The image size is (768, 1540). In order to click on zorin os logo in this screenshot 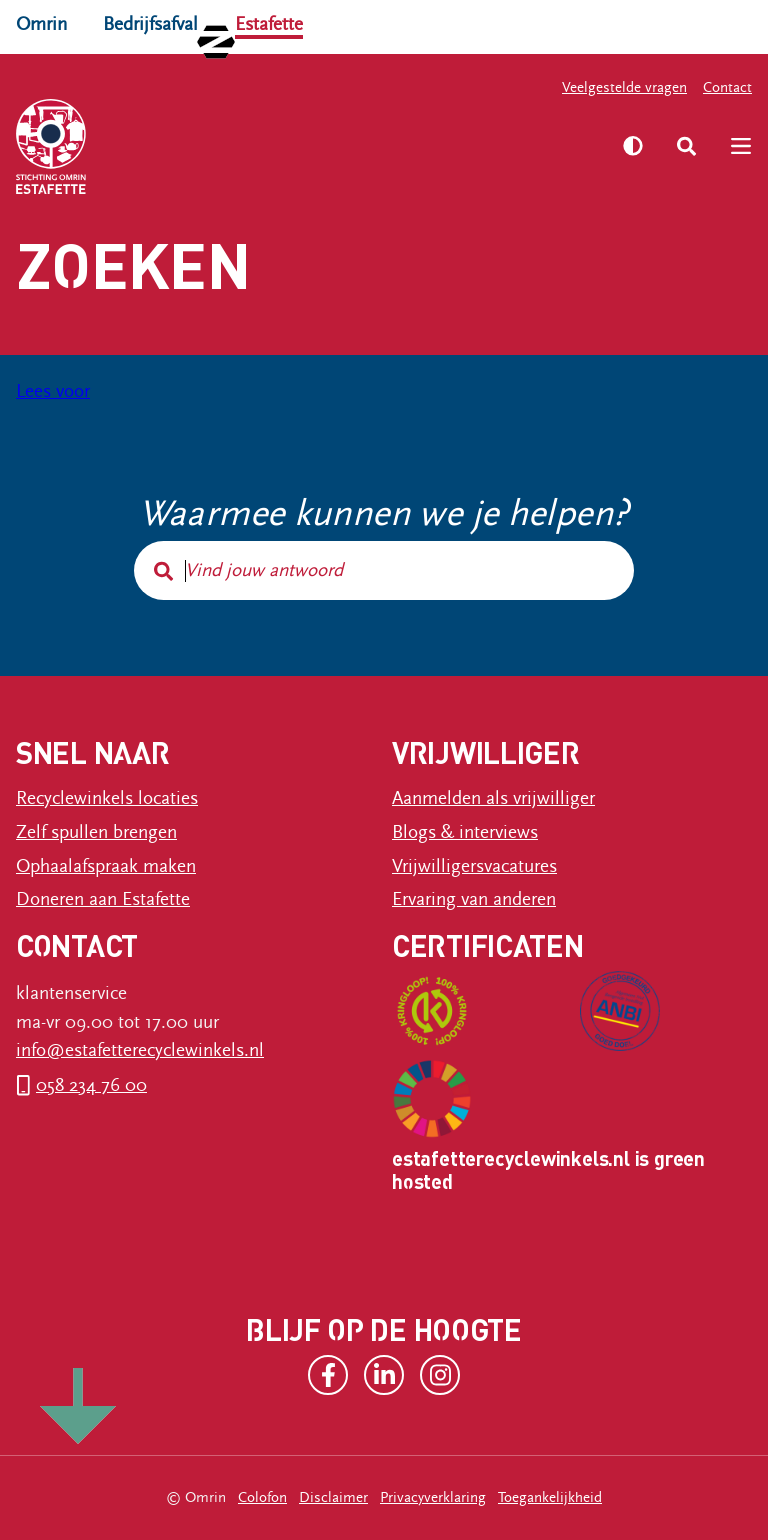, I will do `click(216, 42)`.